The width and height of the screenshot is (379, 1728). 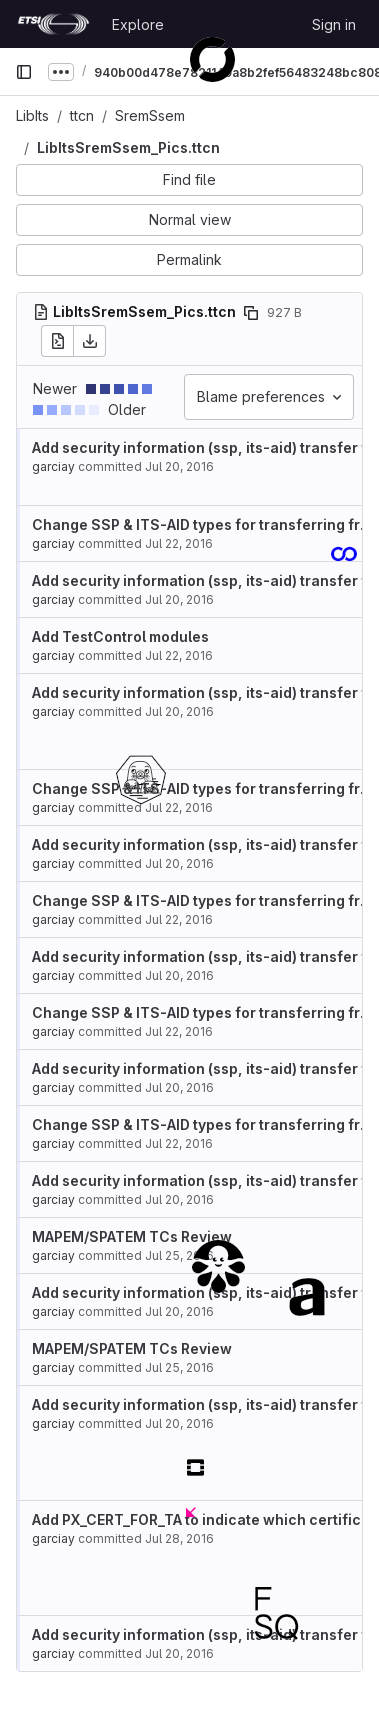 What do you see at coordinates (344, 554) in the screenshot?
I see `visit gitconnected developer portfolio platform` at bounding box center [344, 554].